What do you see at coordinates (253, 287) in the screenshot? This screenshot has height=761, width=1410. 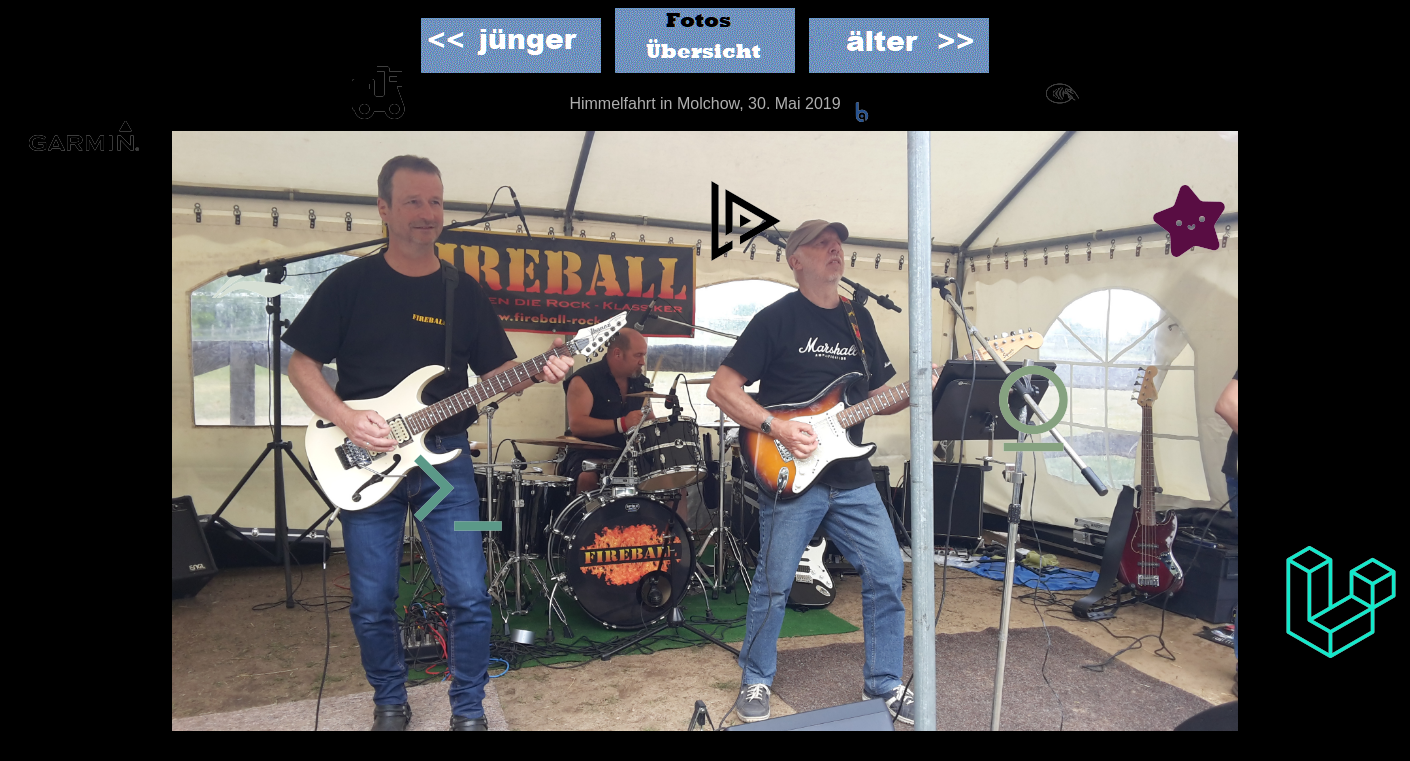 I see `li-ning brand logo` at bounding box center [253, 287].